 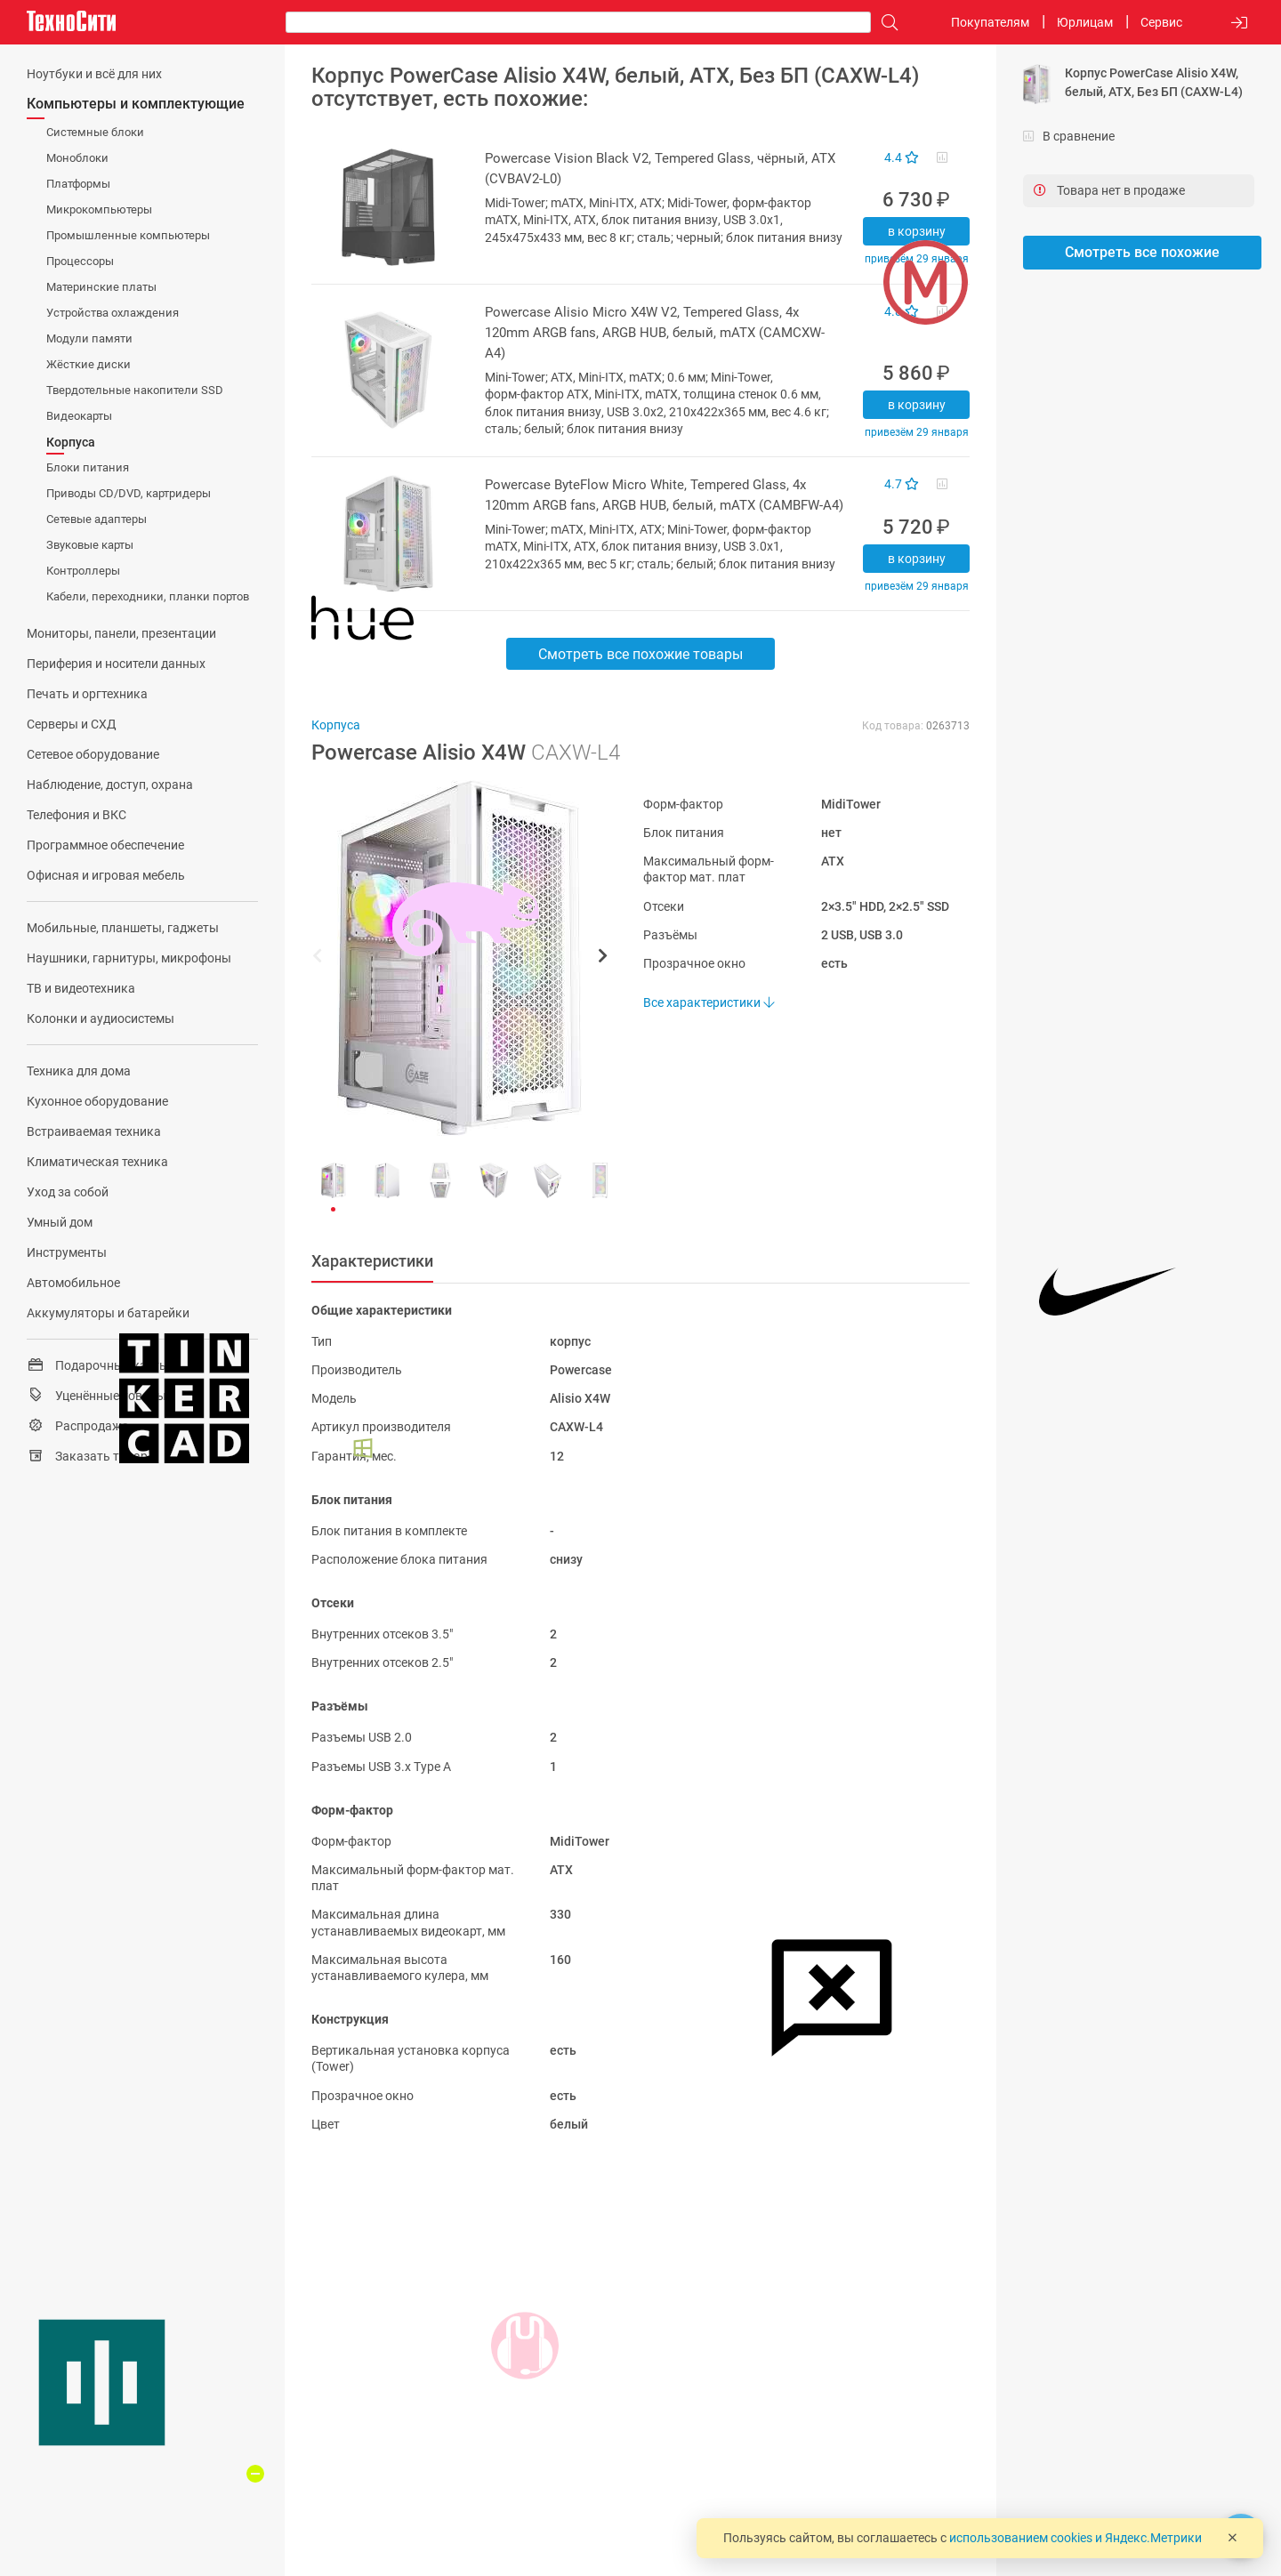 What do you see at coordinates (363, 1448) in the screenshot?
I see `open windows settings or system options` at bounding box center [363, 1448].